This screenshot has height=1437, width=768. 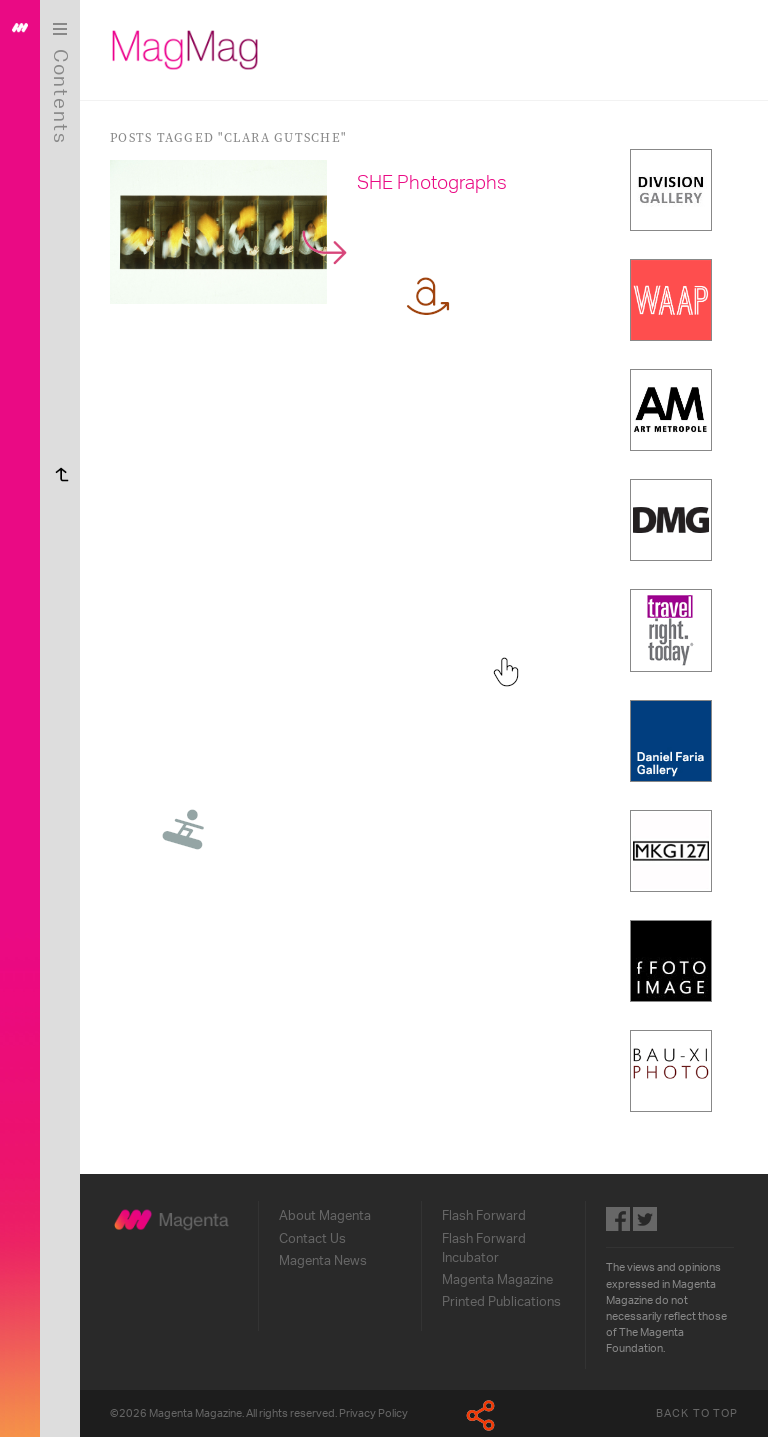 What do you see at coordinates (426, 295) in the screenshot?
I see `visit Amazon website or app` at bounding box center [426, 295].